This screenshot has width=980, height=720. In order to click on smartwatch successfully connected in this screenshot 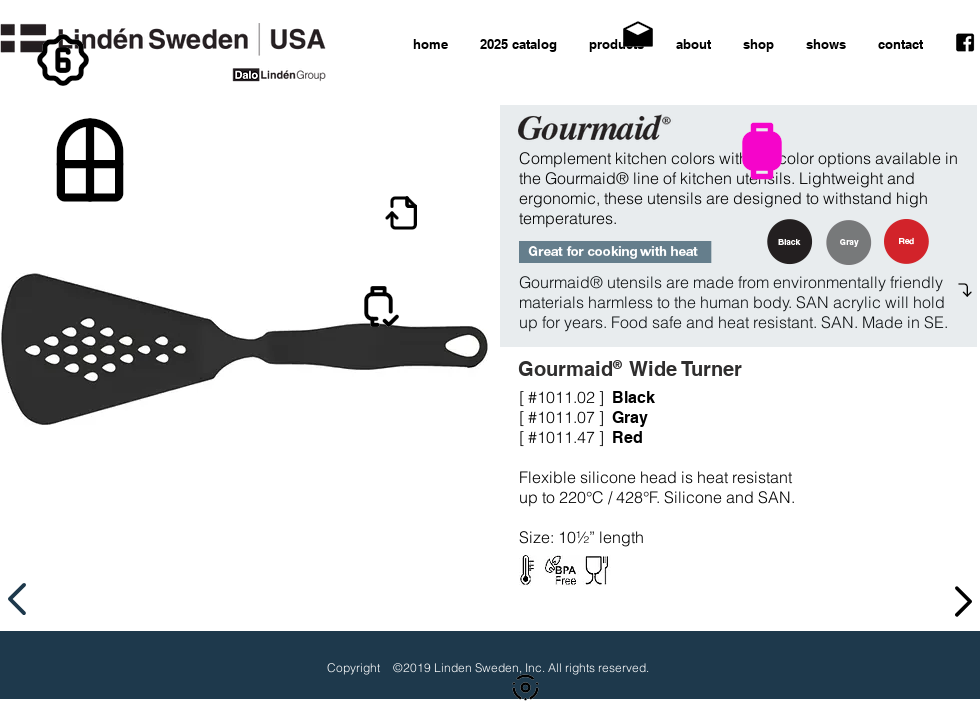, I will do `click(378, 306)`.